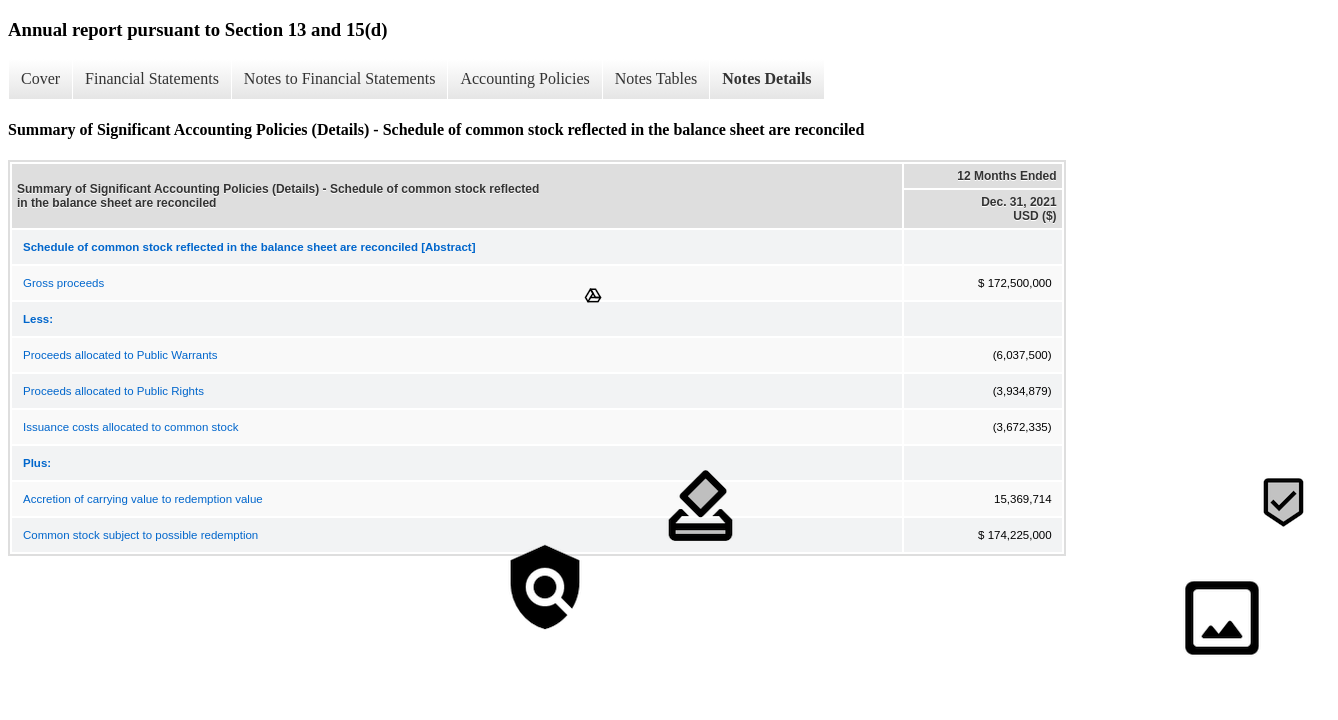 Image resolution: width=1338 pixels, height=720 pixels. Describe the element at coordinates (1222, 618) in the screenshot. I see `view original image without cropping` at that location.